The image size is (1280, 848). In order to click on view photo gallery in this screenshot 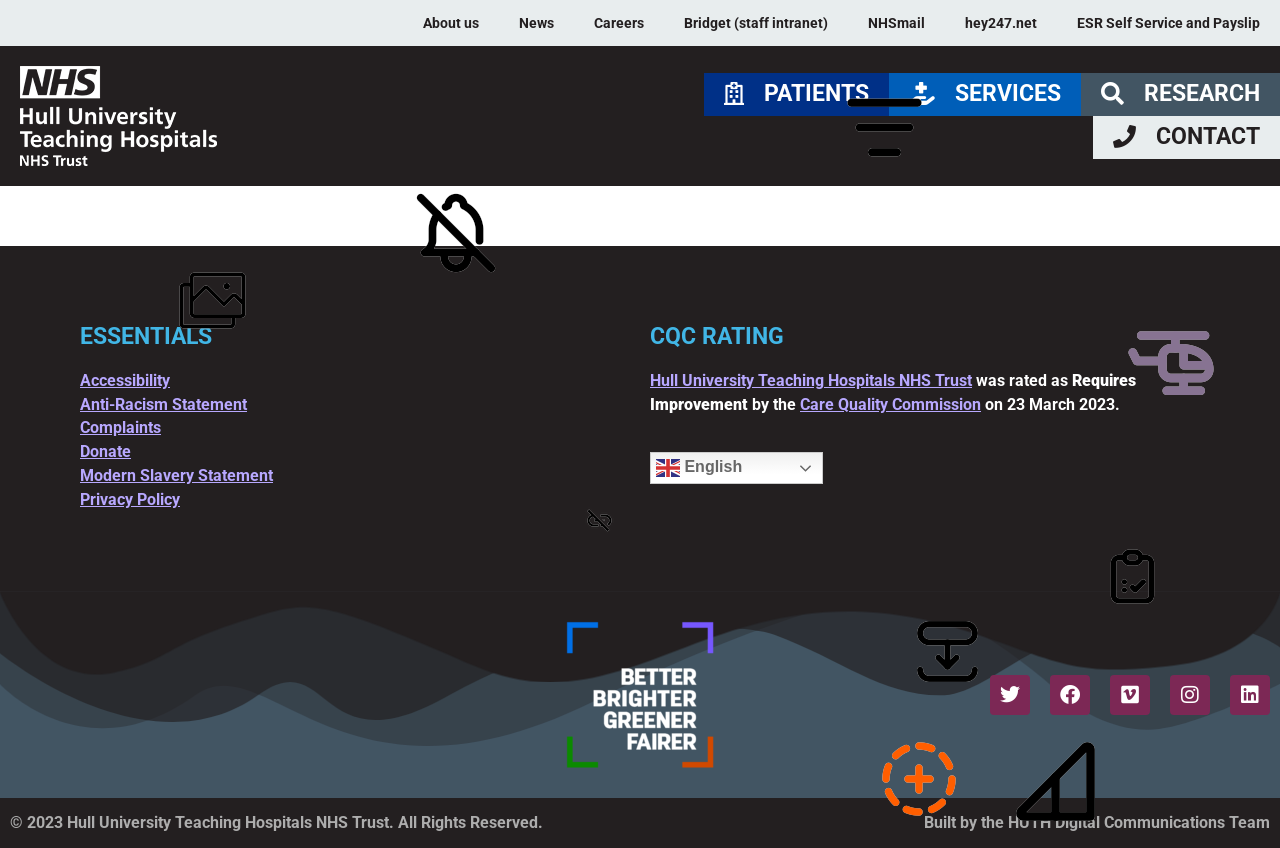, I will do `click(212, 300)`.